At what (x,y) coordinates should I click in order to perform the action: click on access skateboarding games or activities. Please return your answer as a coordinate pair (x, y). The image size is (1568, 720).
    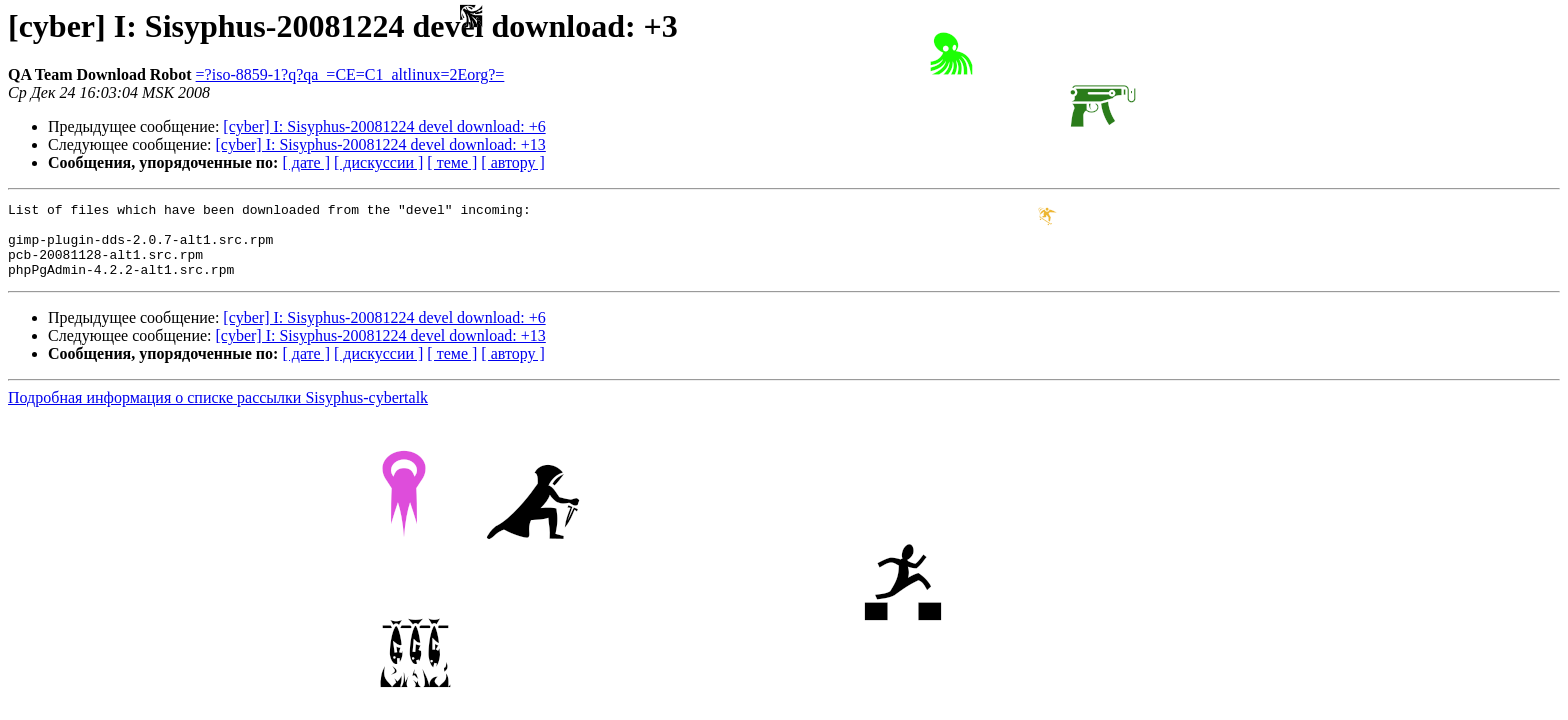
    Looking at the image, I should click on (1047, 216).